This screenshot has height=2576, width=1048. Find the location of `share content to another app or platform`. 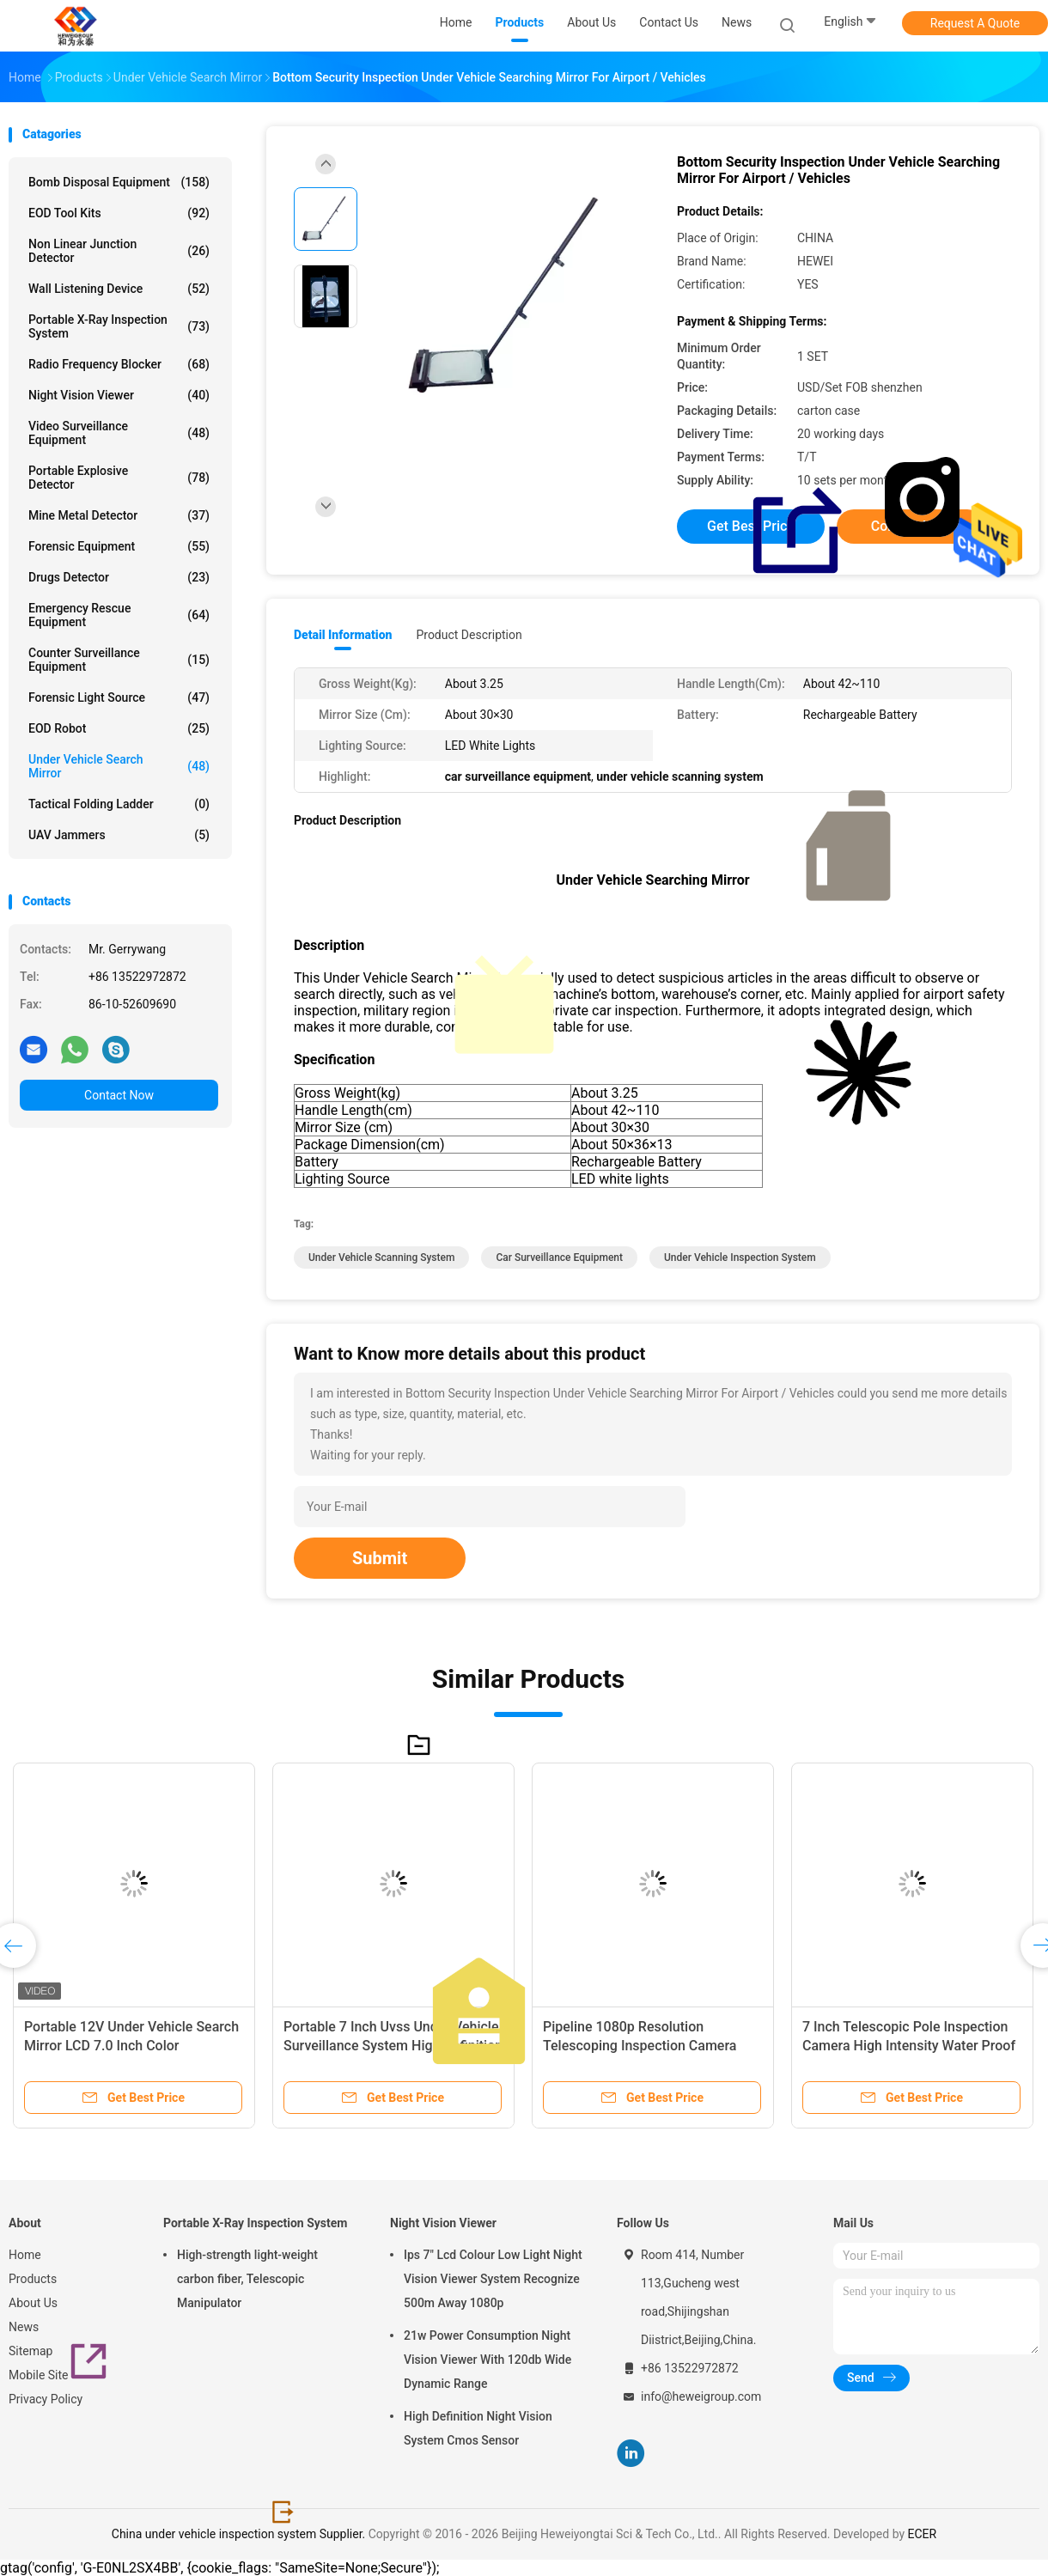

share content to another app or platform is located at coordinates (795, 535).